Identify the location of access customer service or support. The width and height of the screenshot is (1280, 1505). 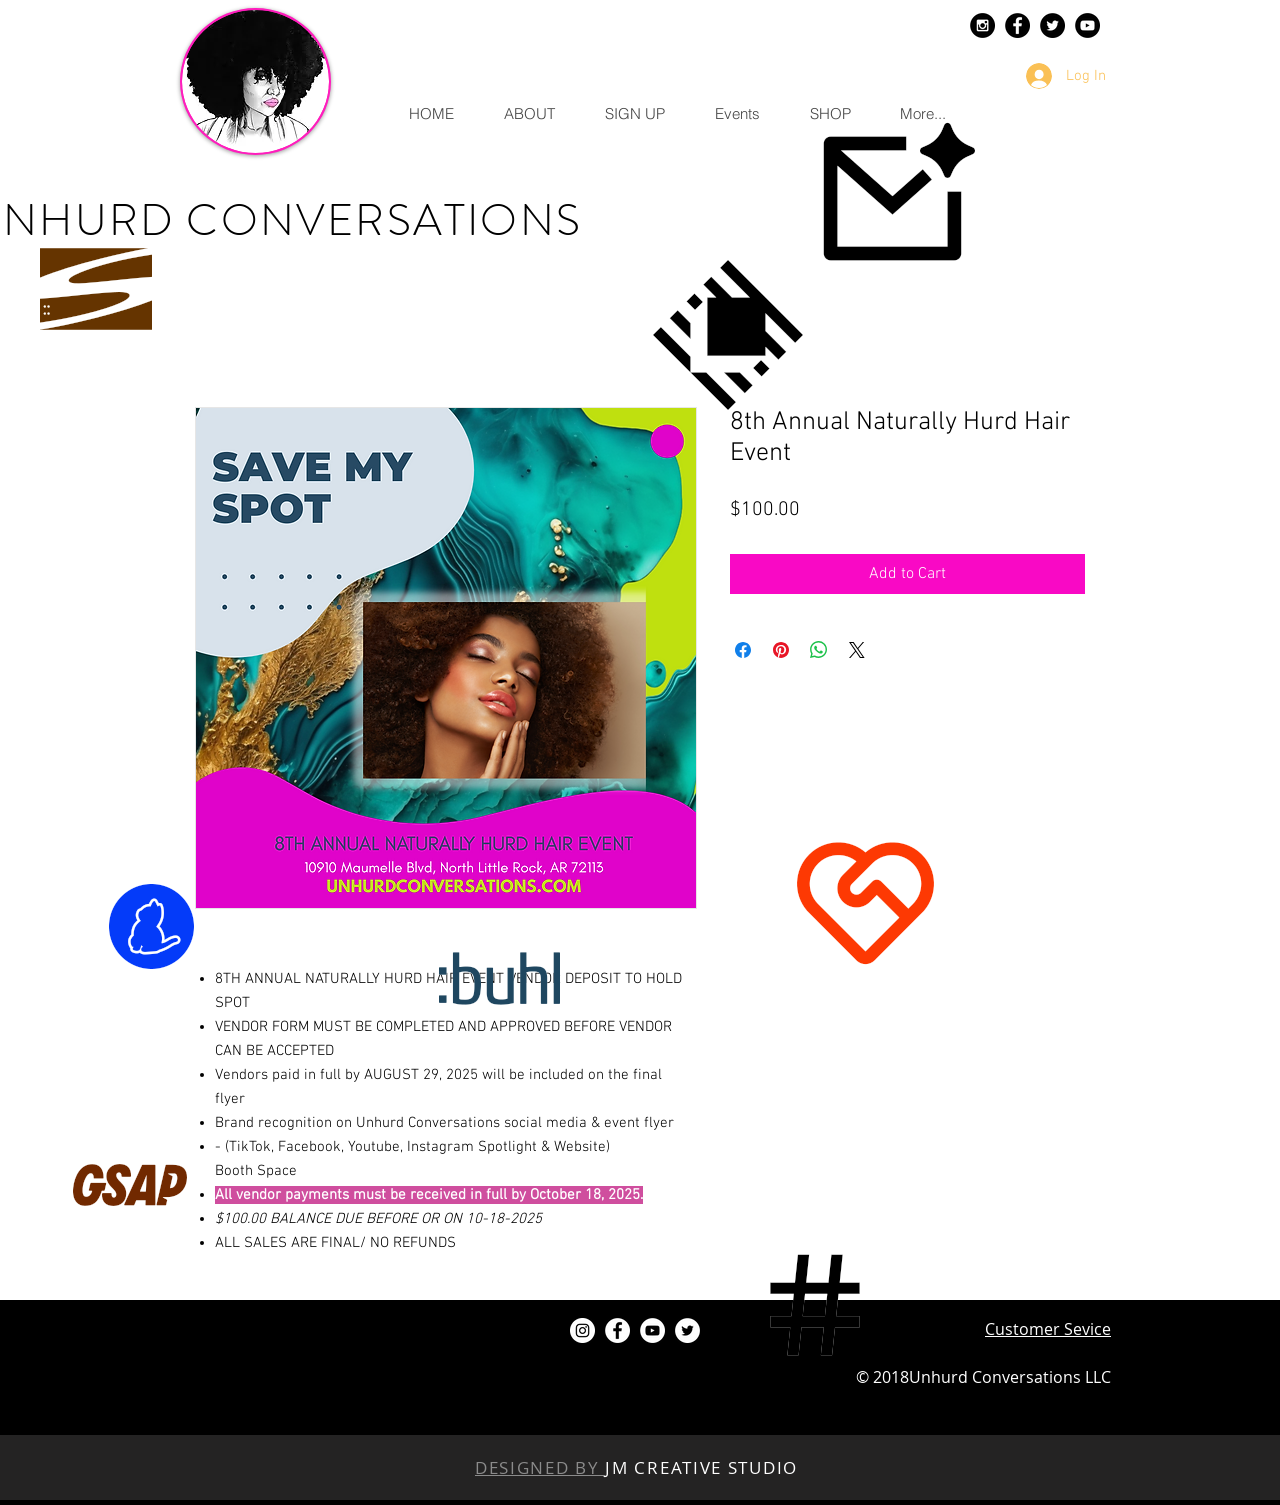
(865, 902).